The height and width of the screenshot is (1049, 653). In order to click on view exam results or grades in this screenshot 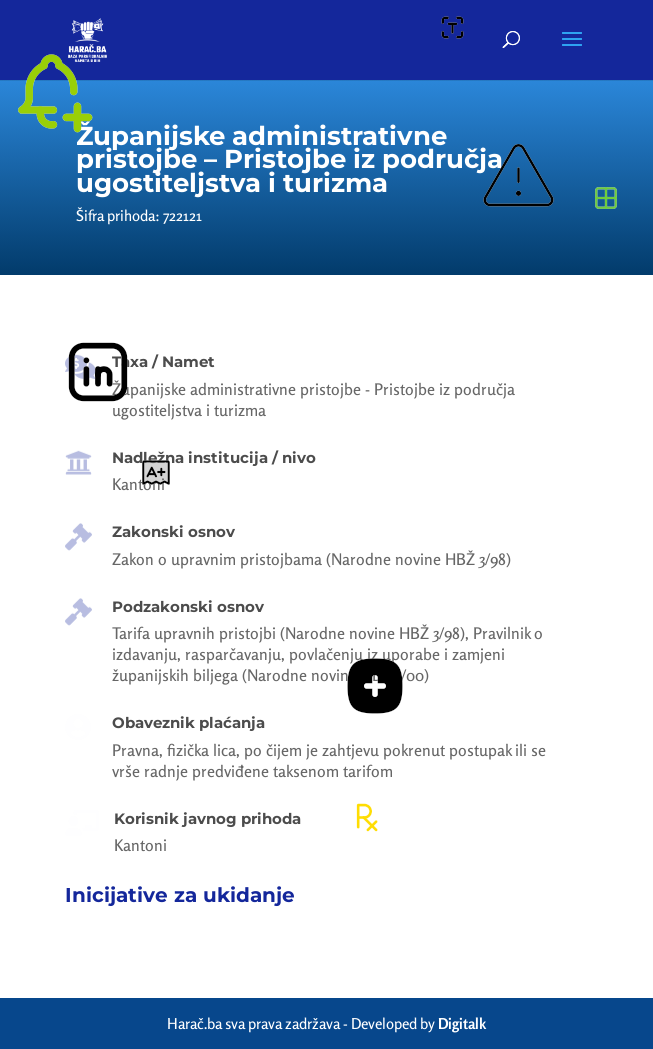, I will do `click(156, 472)`.